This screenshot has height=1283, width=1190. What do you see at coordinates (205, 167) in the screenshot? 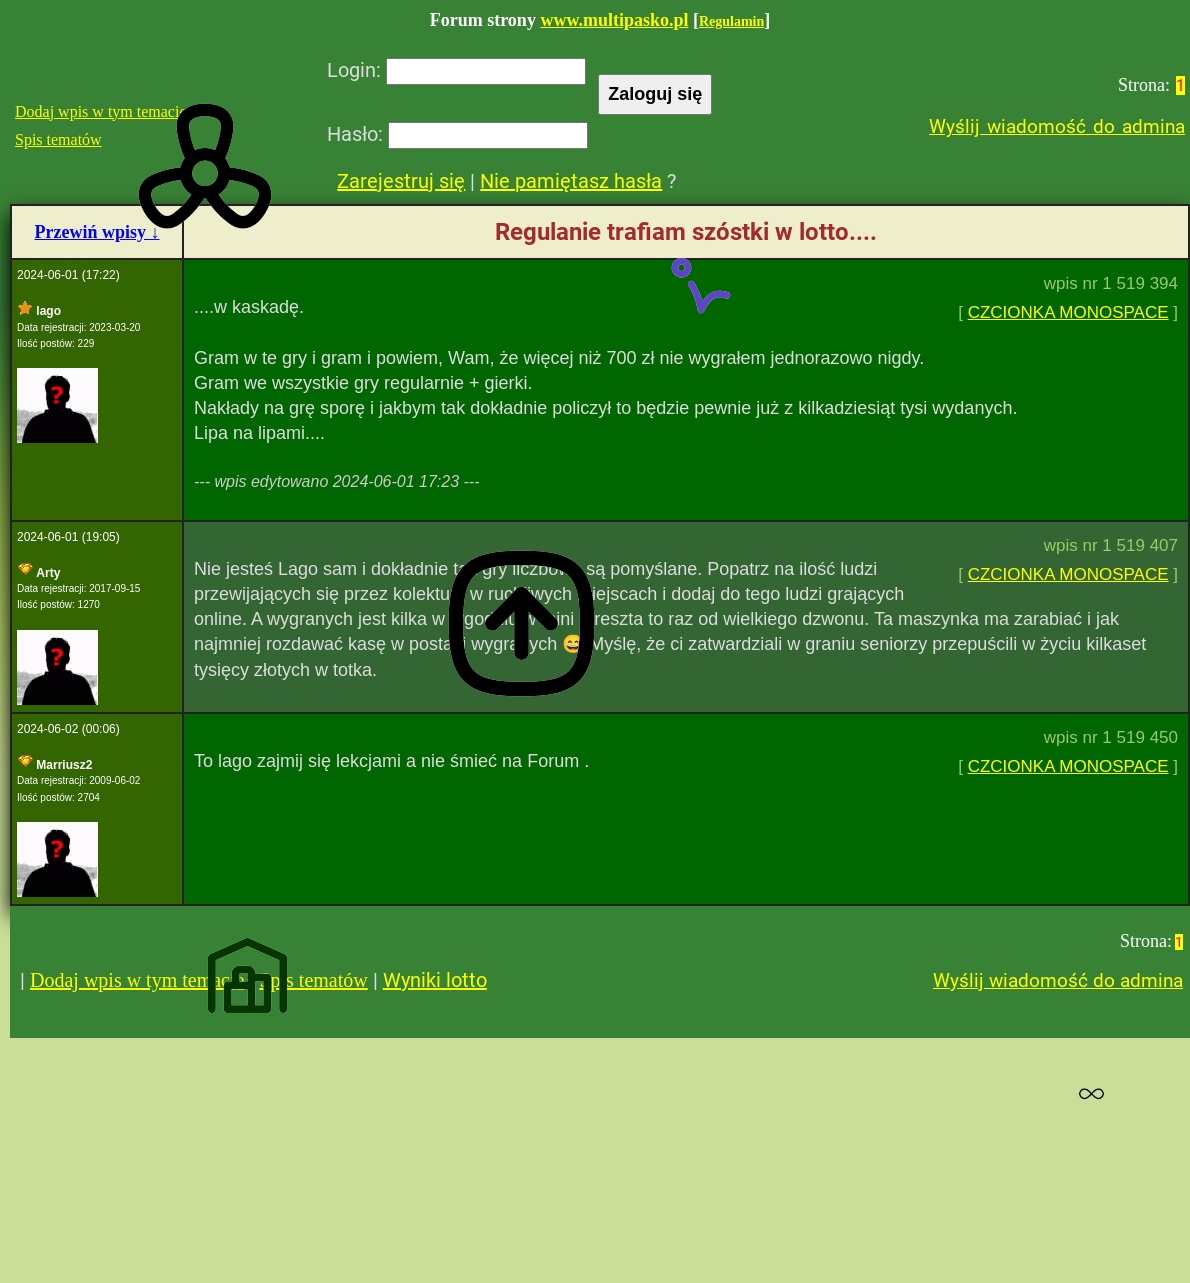
I see `fan or cooling system controls` at bounding box center [205, 167].